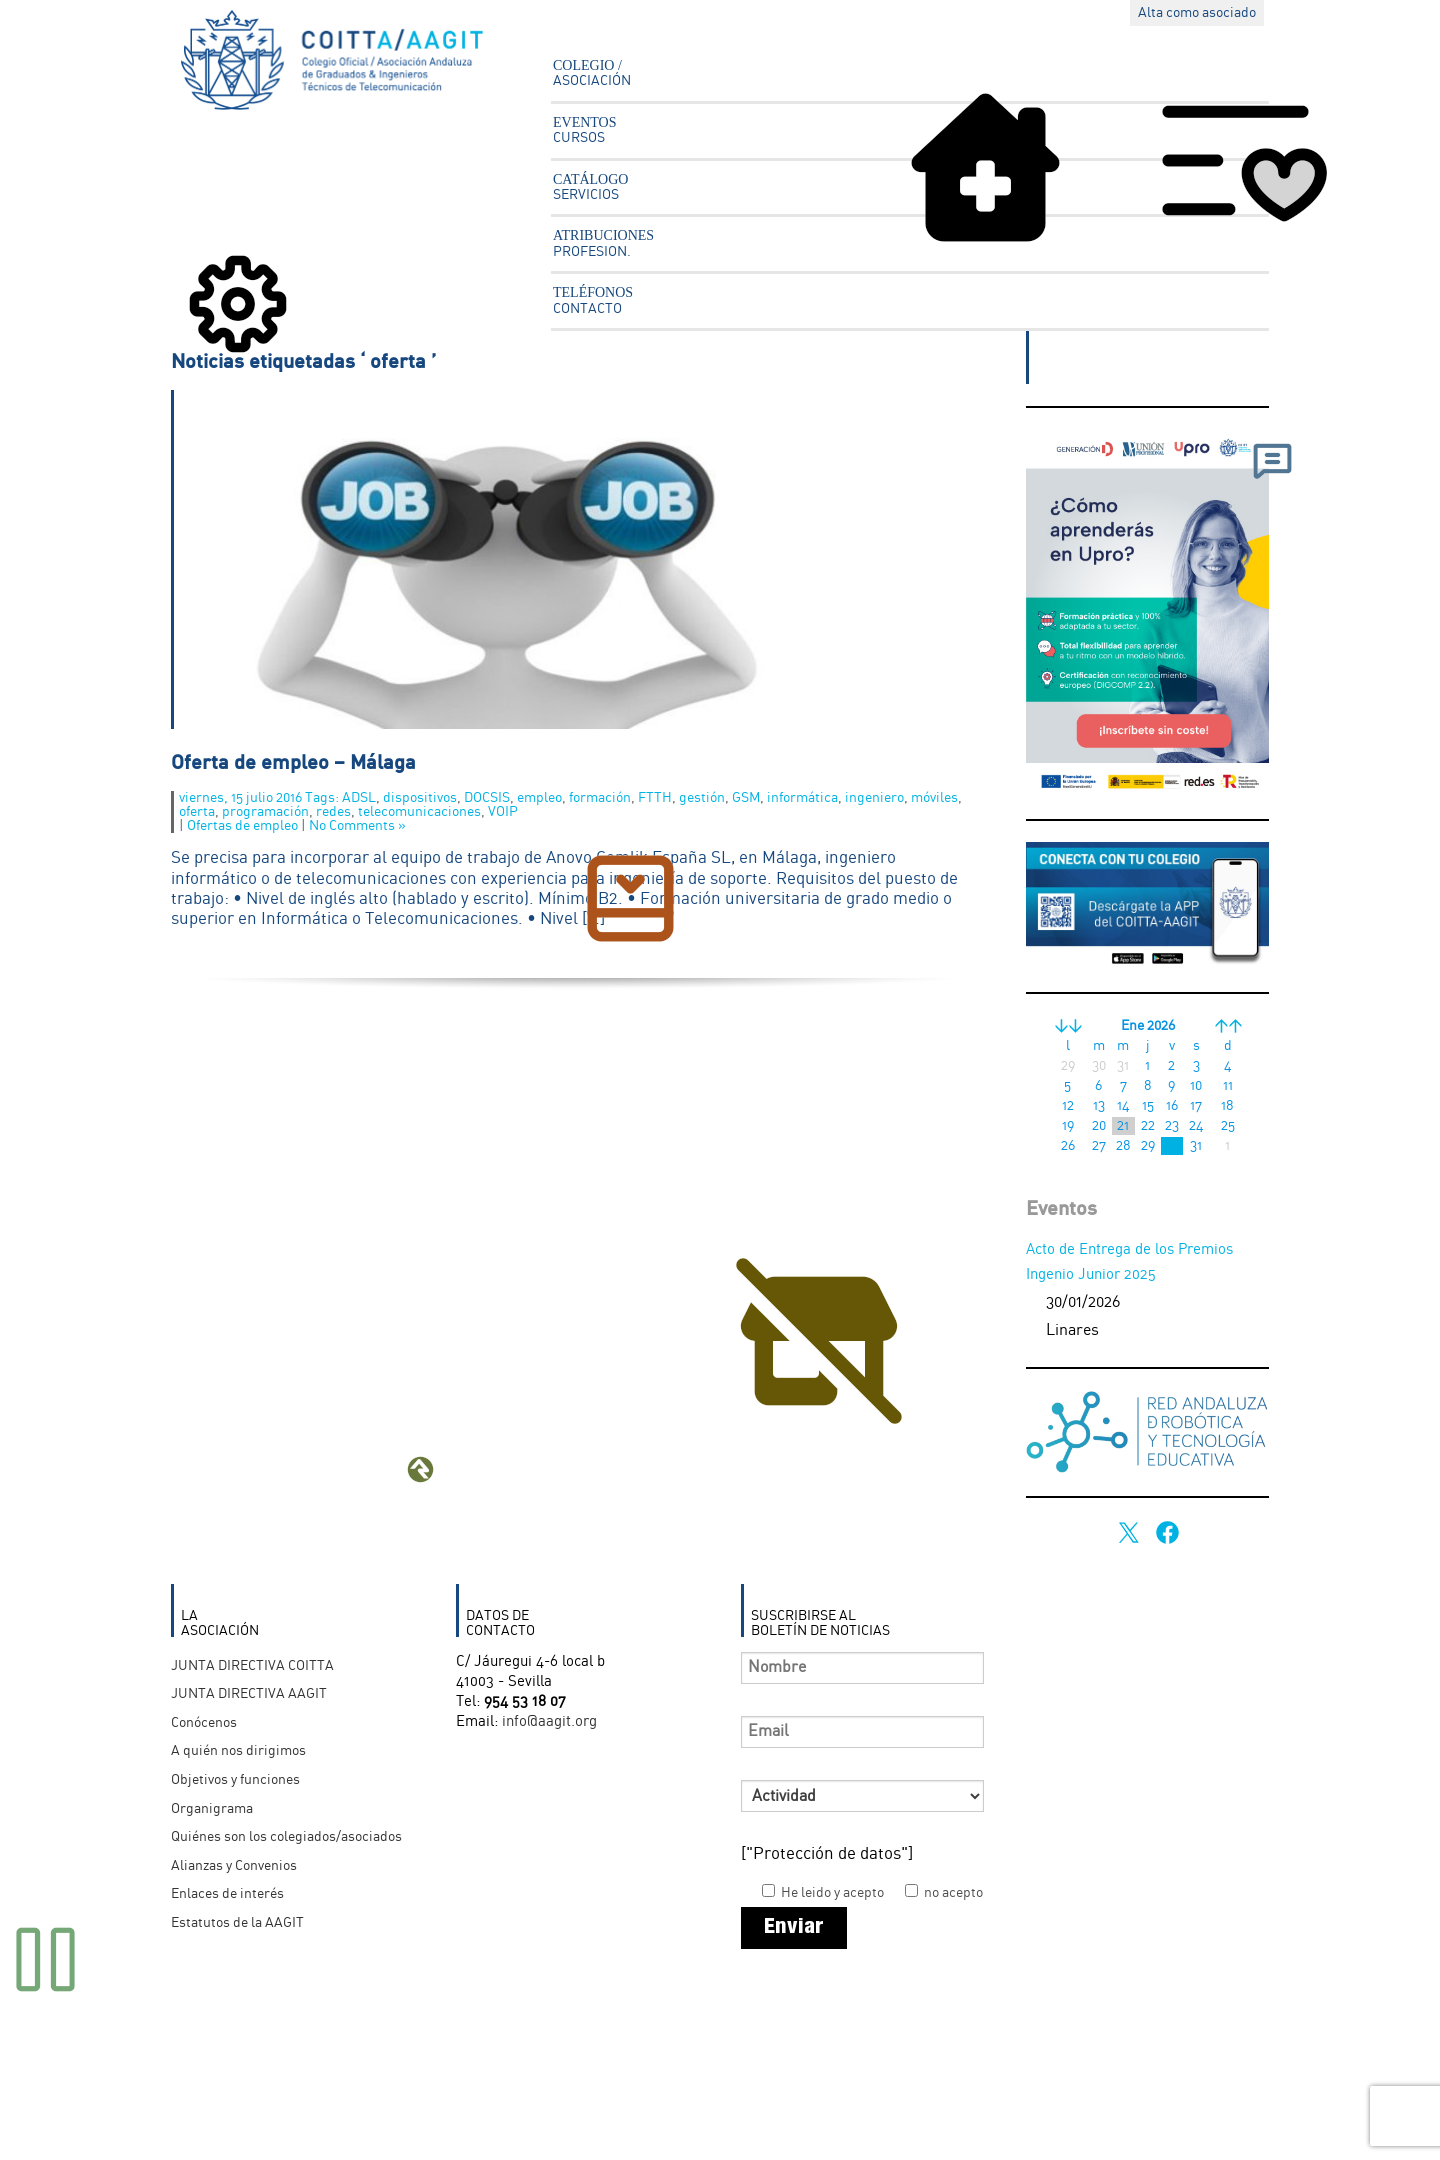 The width and height of the screenshot is (1440, 2160). I want to click on view your favorites list, so click(1235, 160).